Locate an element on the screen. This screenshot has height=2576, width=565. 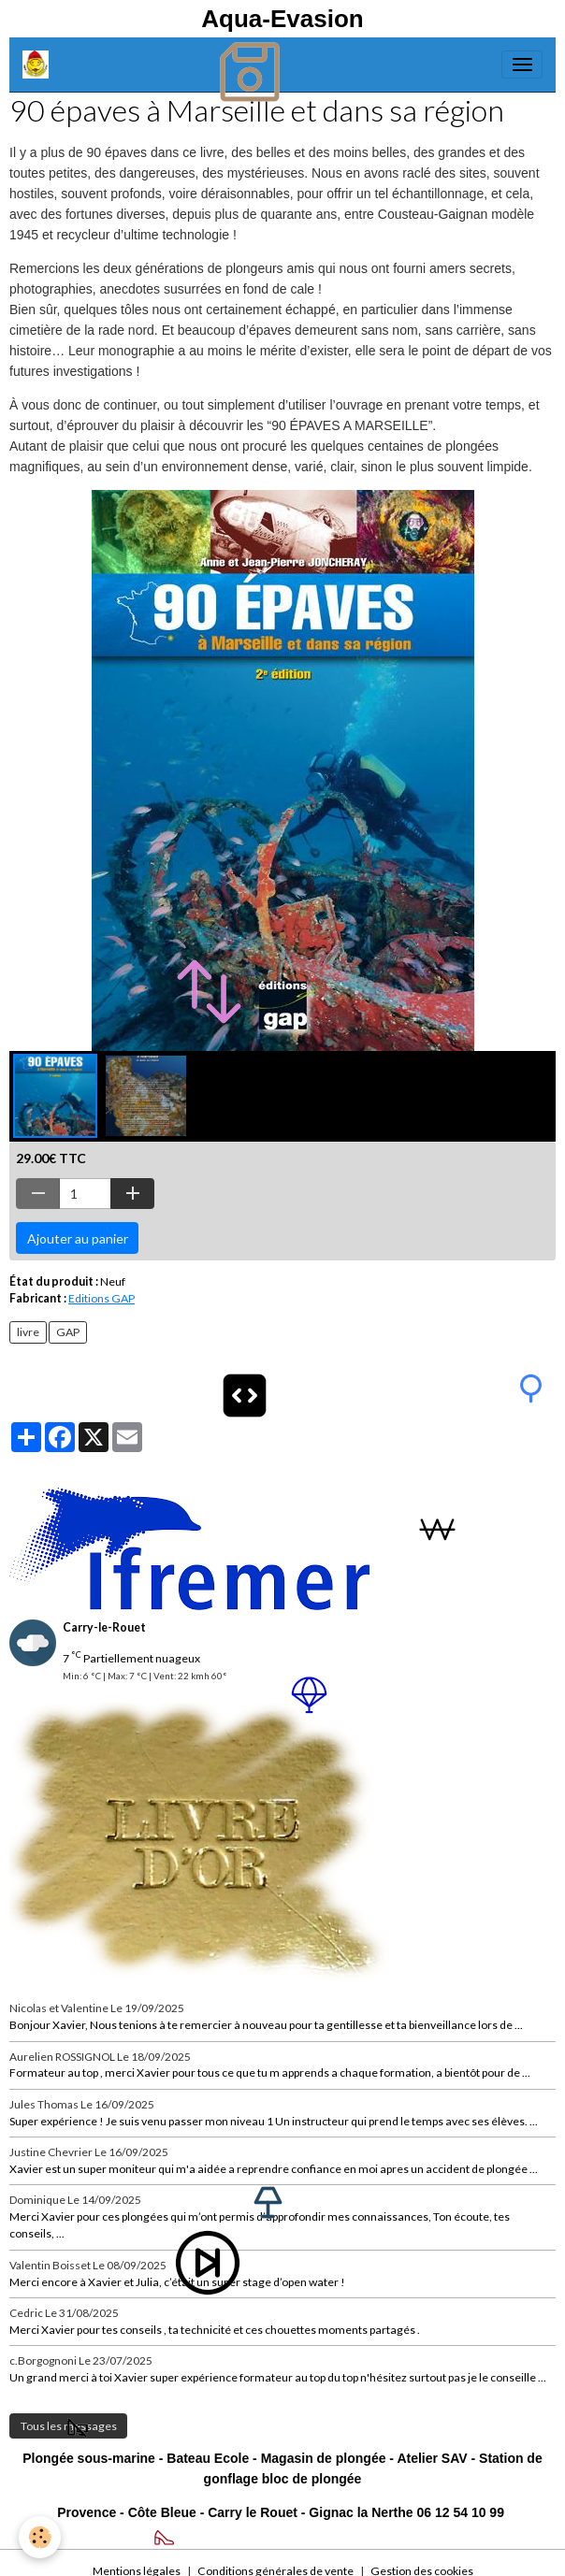
skip to the next track or media item is located at coordinates (208, 2263).